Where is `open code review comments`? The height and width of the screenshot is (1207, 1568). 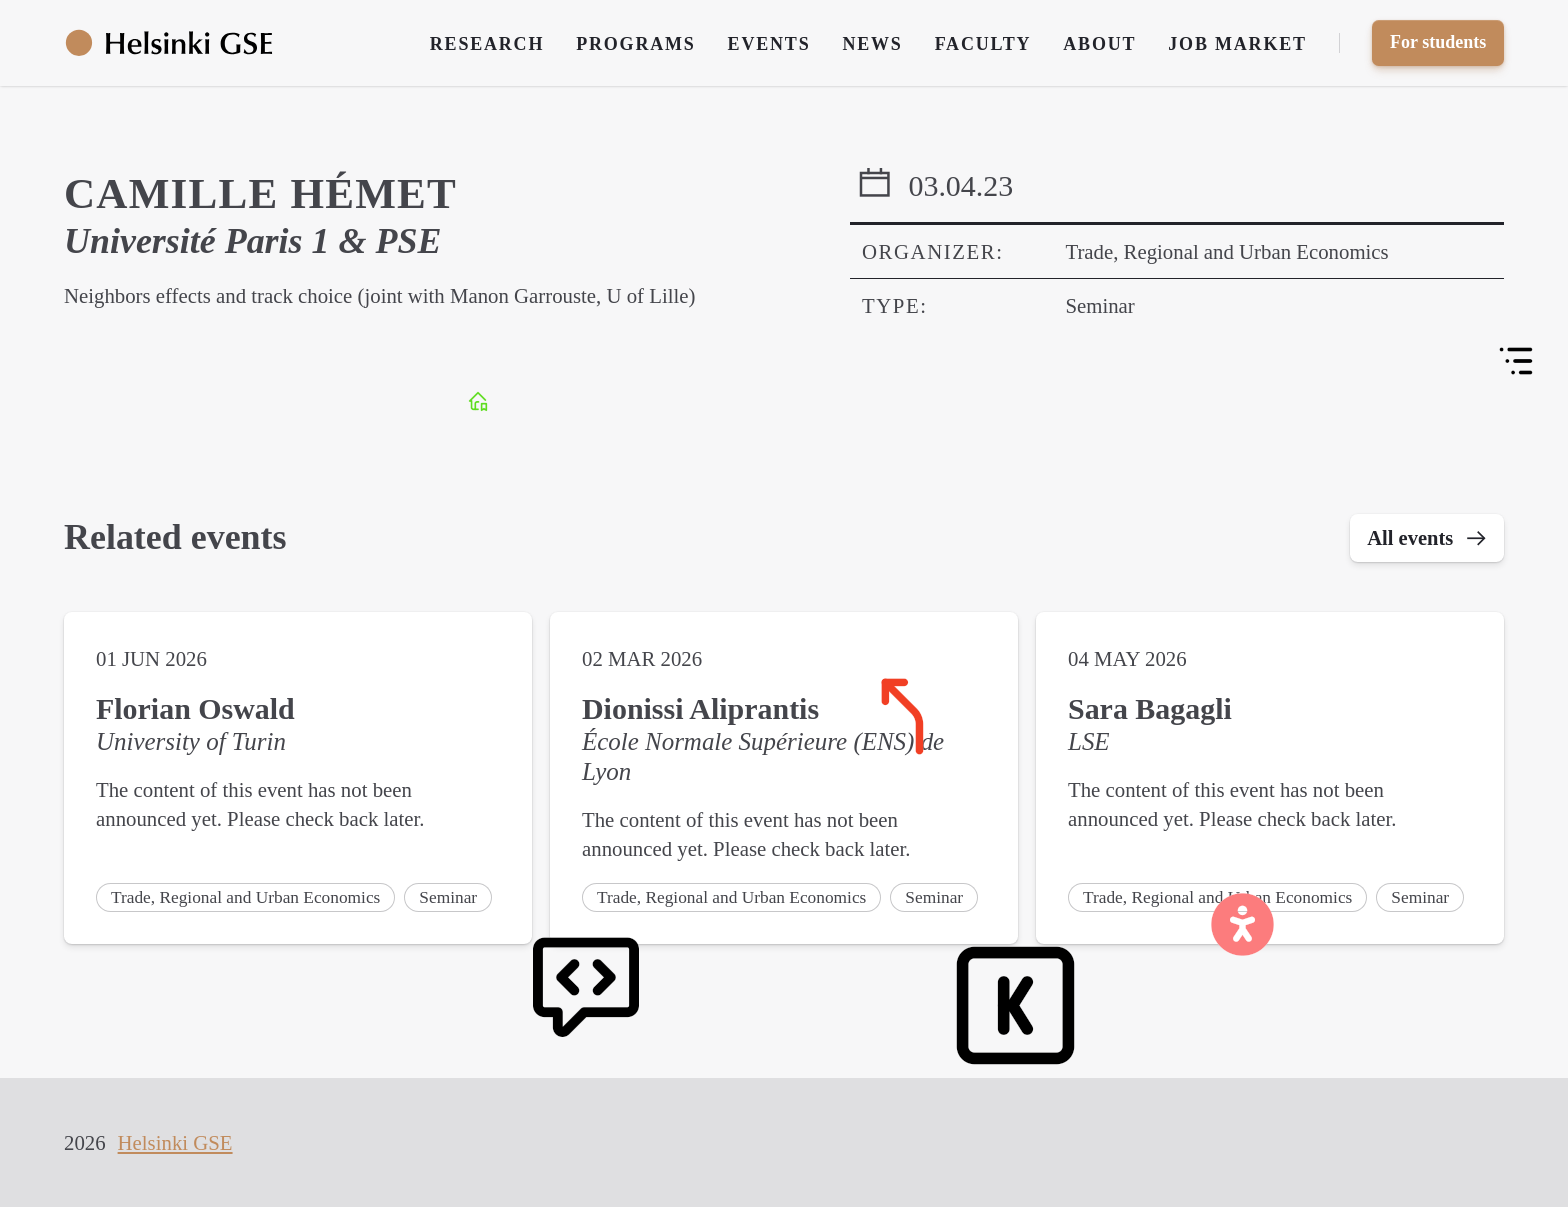
open code review comments is located at coordinates (586, 984).